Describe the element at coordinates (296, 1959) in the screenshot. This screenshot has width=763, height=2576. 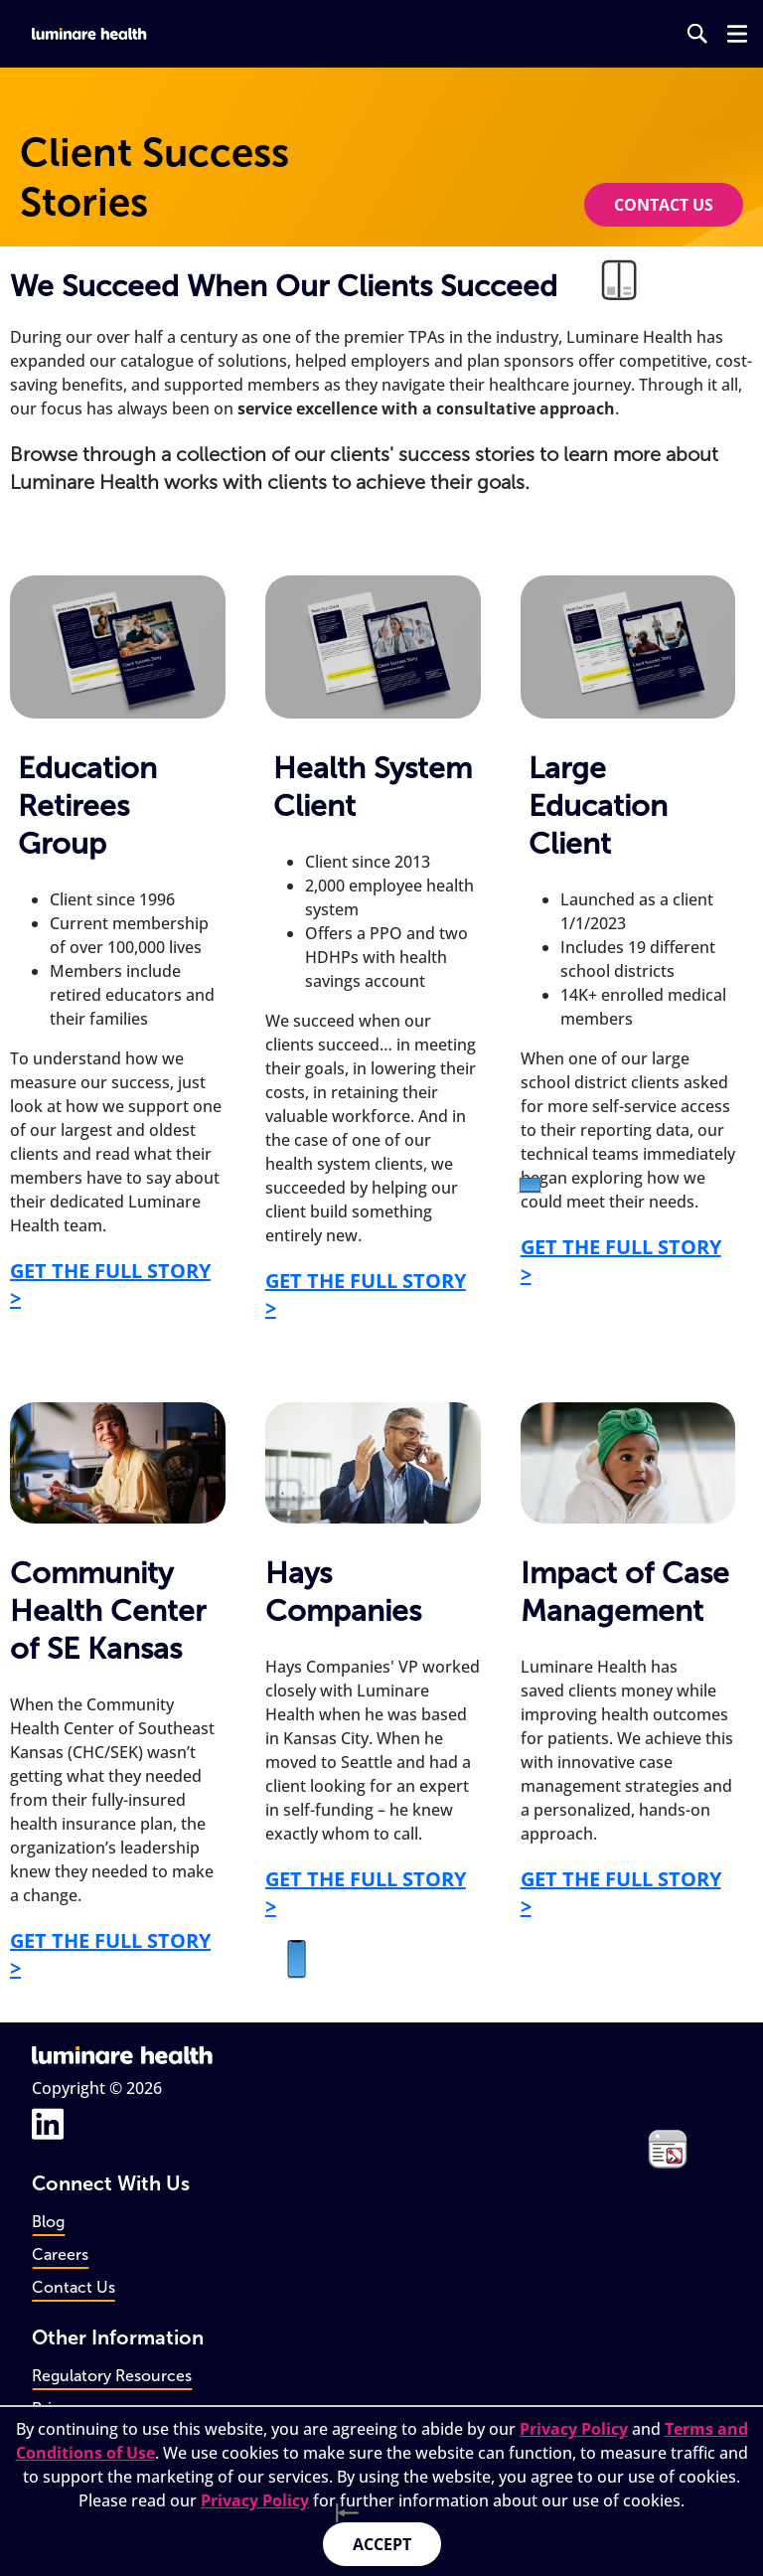
I see `connected iPhone device` at that location.